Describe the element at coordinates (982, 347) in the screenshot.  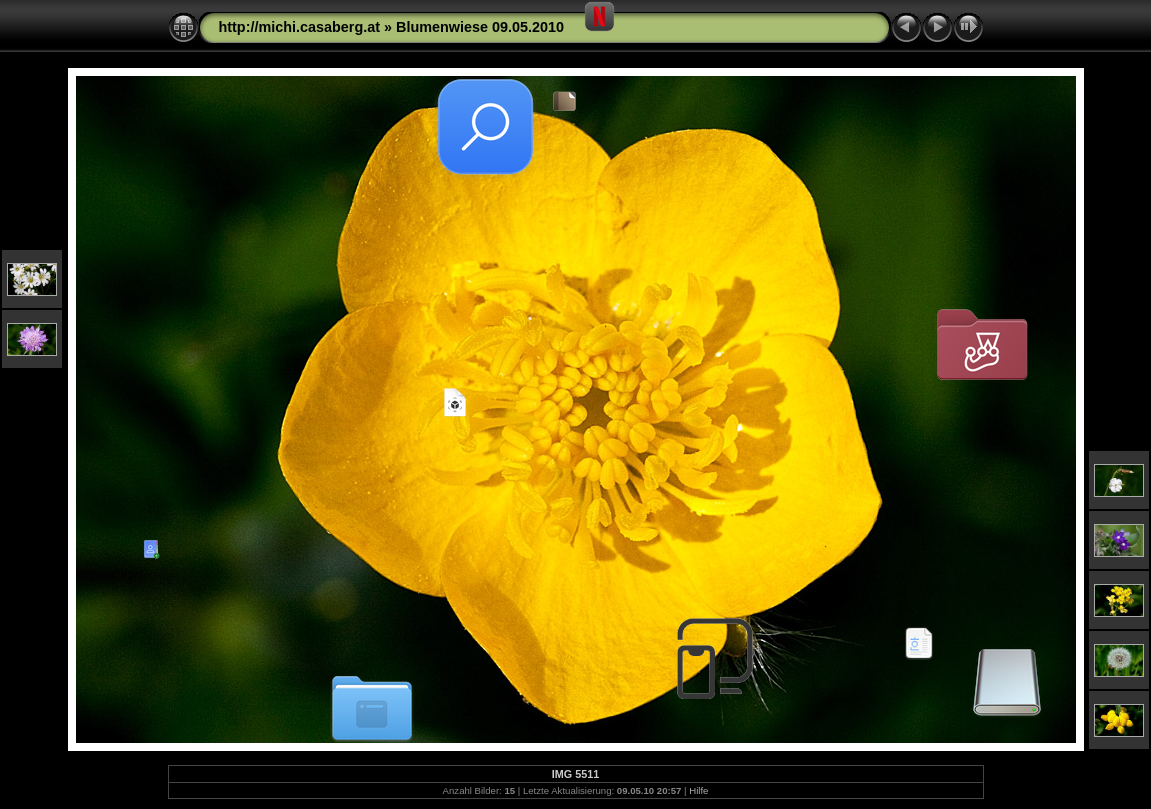
I see `folder containing jest testing framework files` at that location.